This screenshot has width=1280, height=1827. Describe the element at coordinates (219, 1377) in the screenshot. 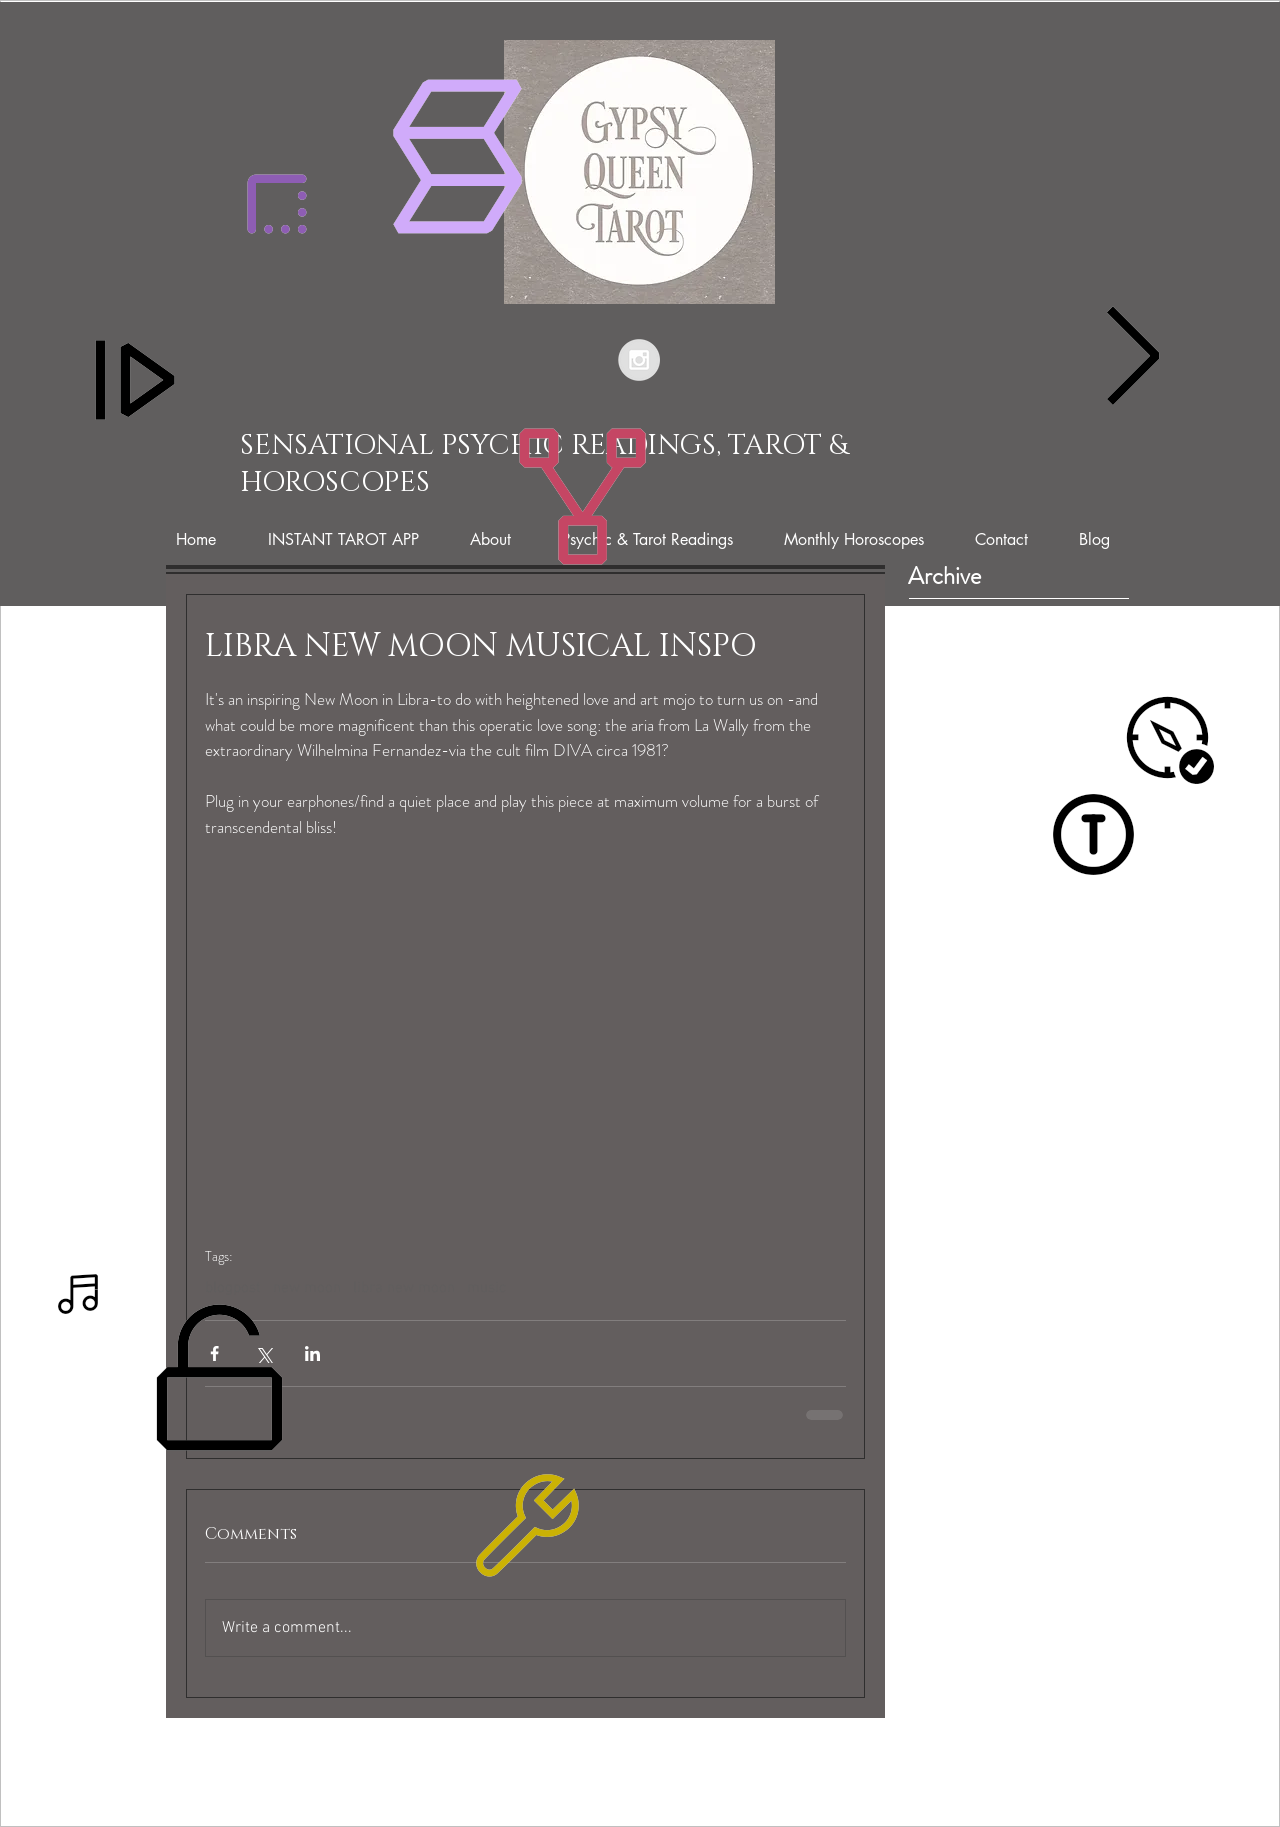

I see `unlock a file or resource` at that location.